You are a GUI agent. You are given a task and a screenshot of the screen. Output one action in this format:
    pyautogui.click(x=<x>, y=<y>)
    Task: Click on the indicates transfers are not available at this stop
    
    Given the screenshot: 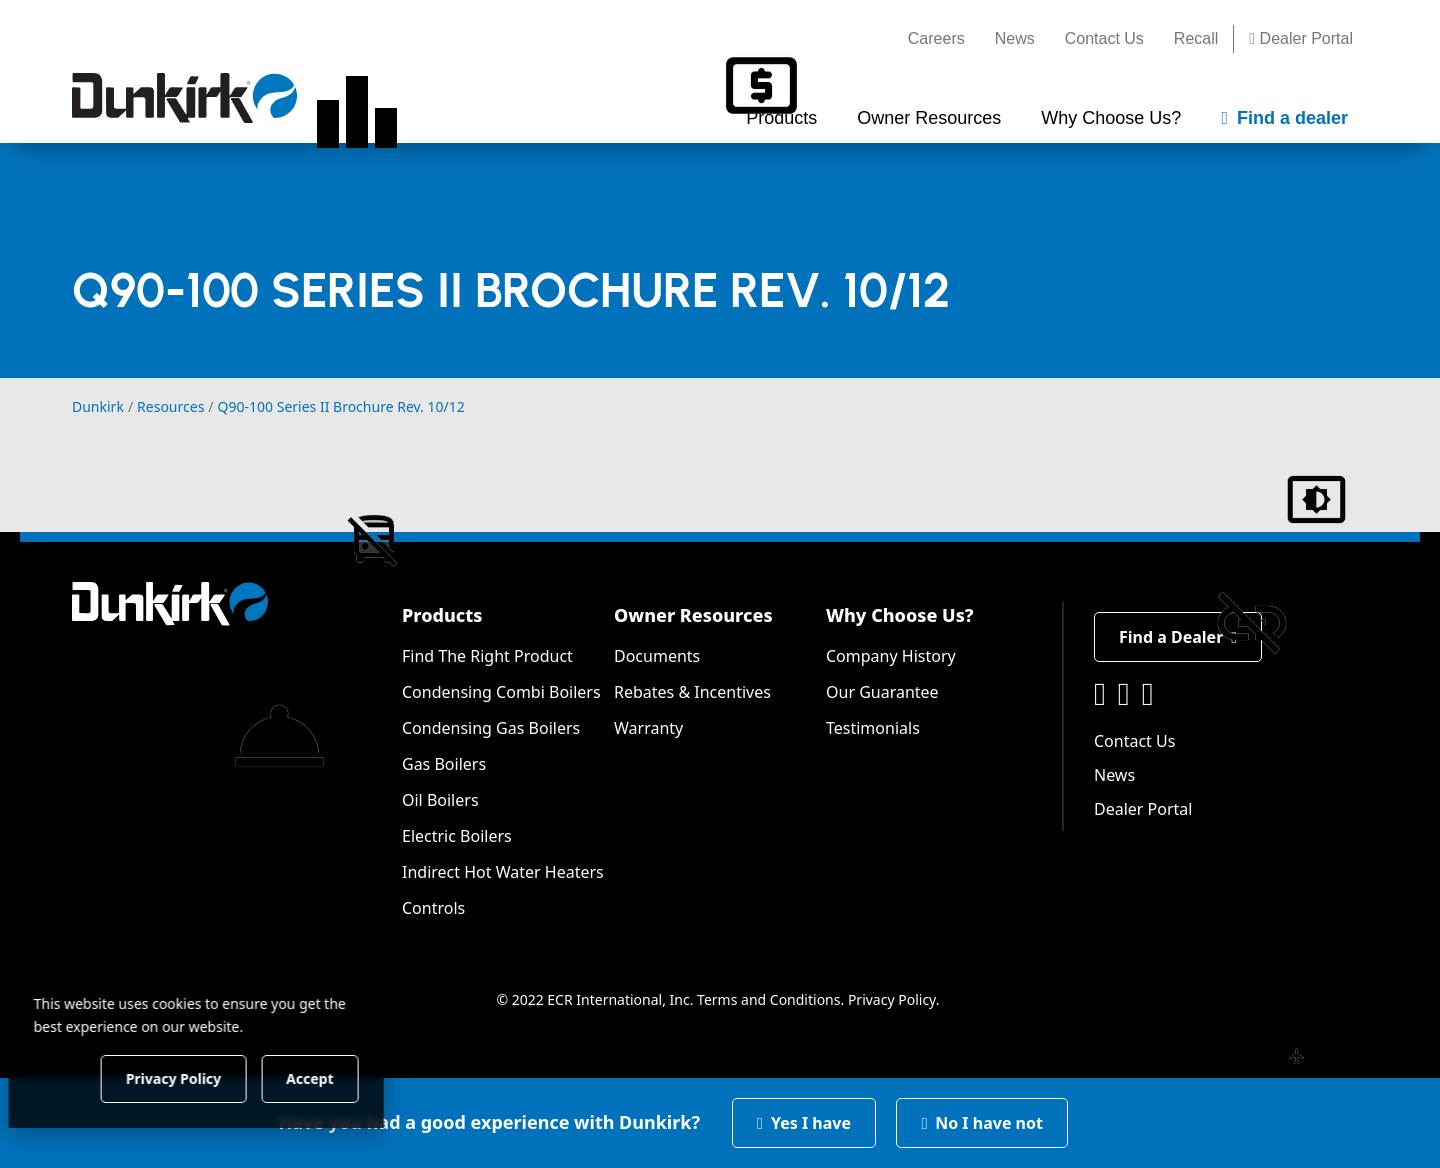 What is the action you would take?
    pyautogui.click(x=374, y=540)
    